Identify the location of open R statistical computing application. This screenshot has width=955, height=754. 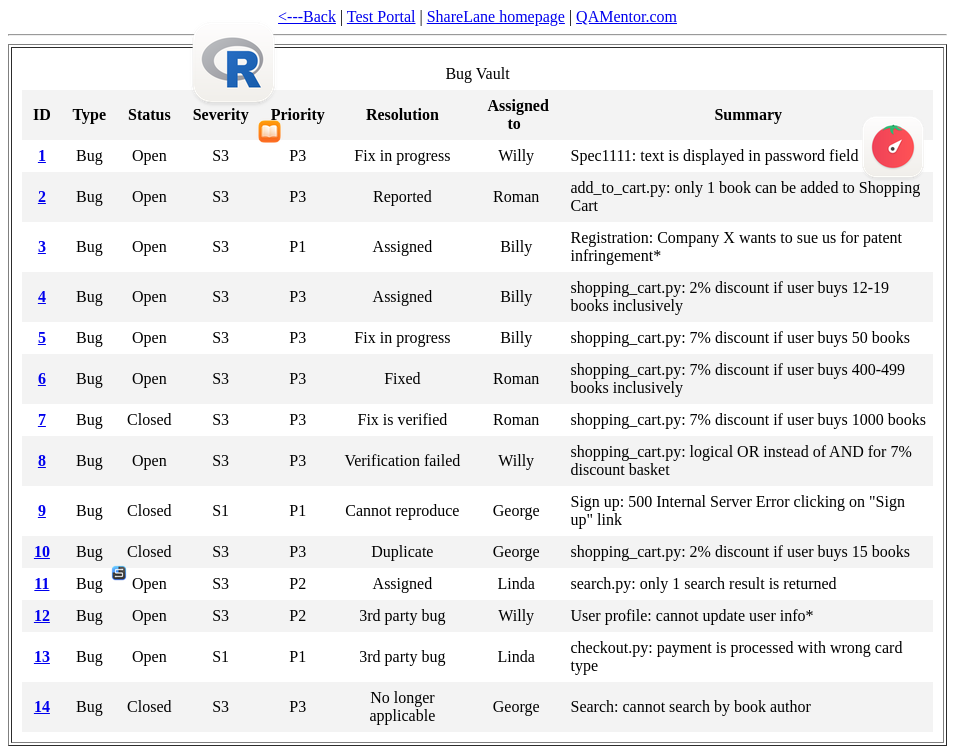
(232, 62).